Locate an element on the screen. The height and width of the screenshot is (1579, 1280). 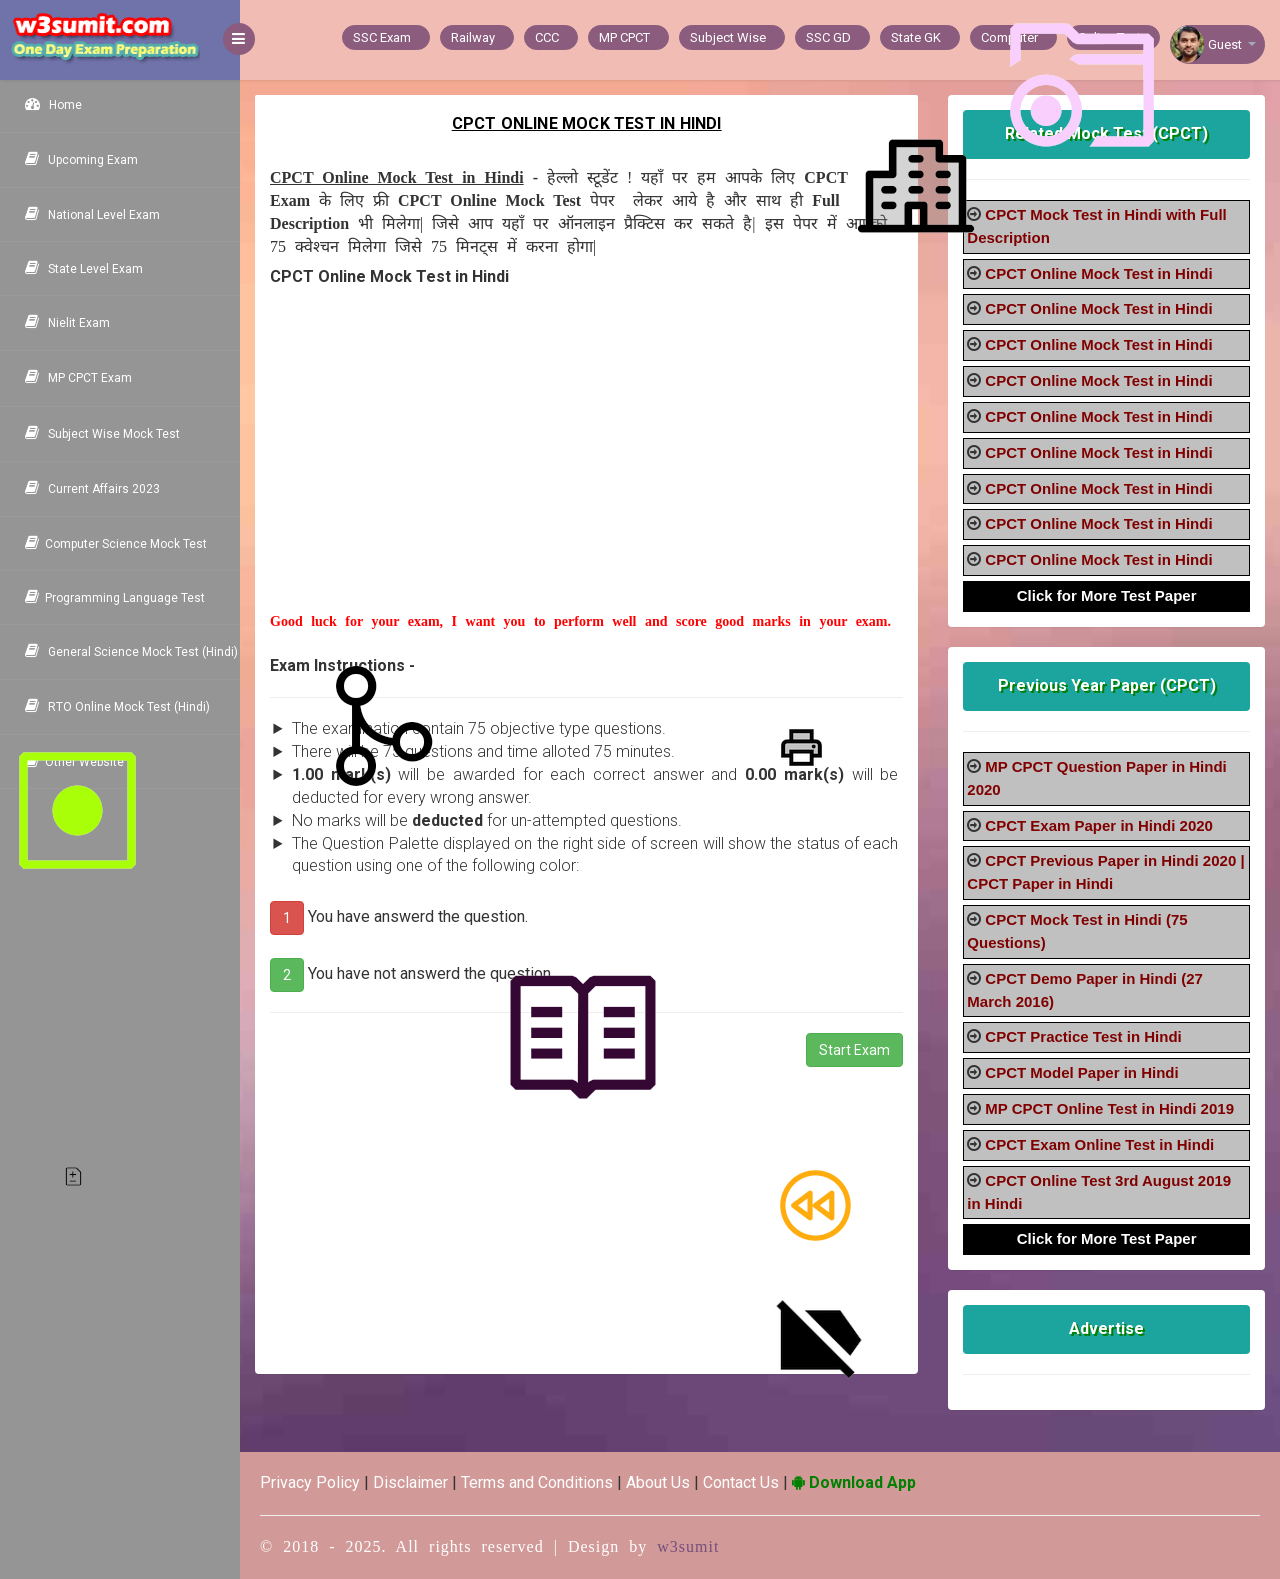
remove a label or tag is located at coordinates (819, 1340).